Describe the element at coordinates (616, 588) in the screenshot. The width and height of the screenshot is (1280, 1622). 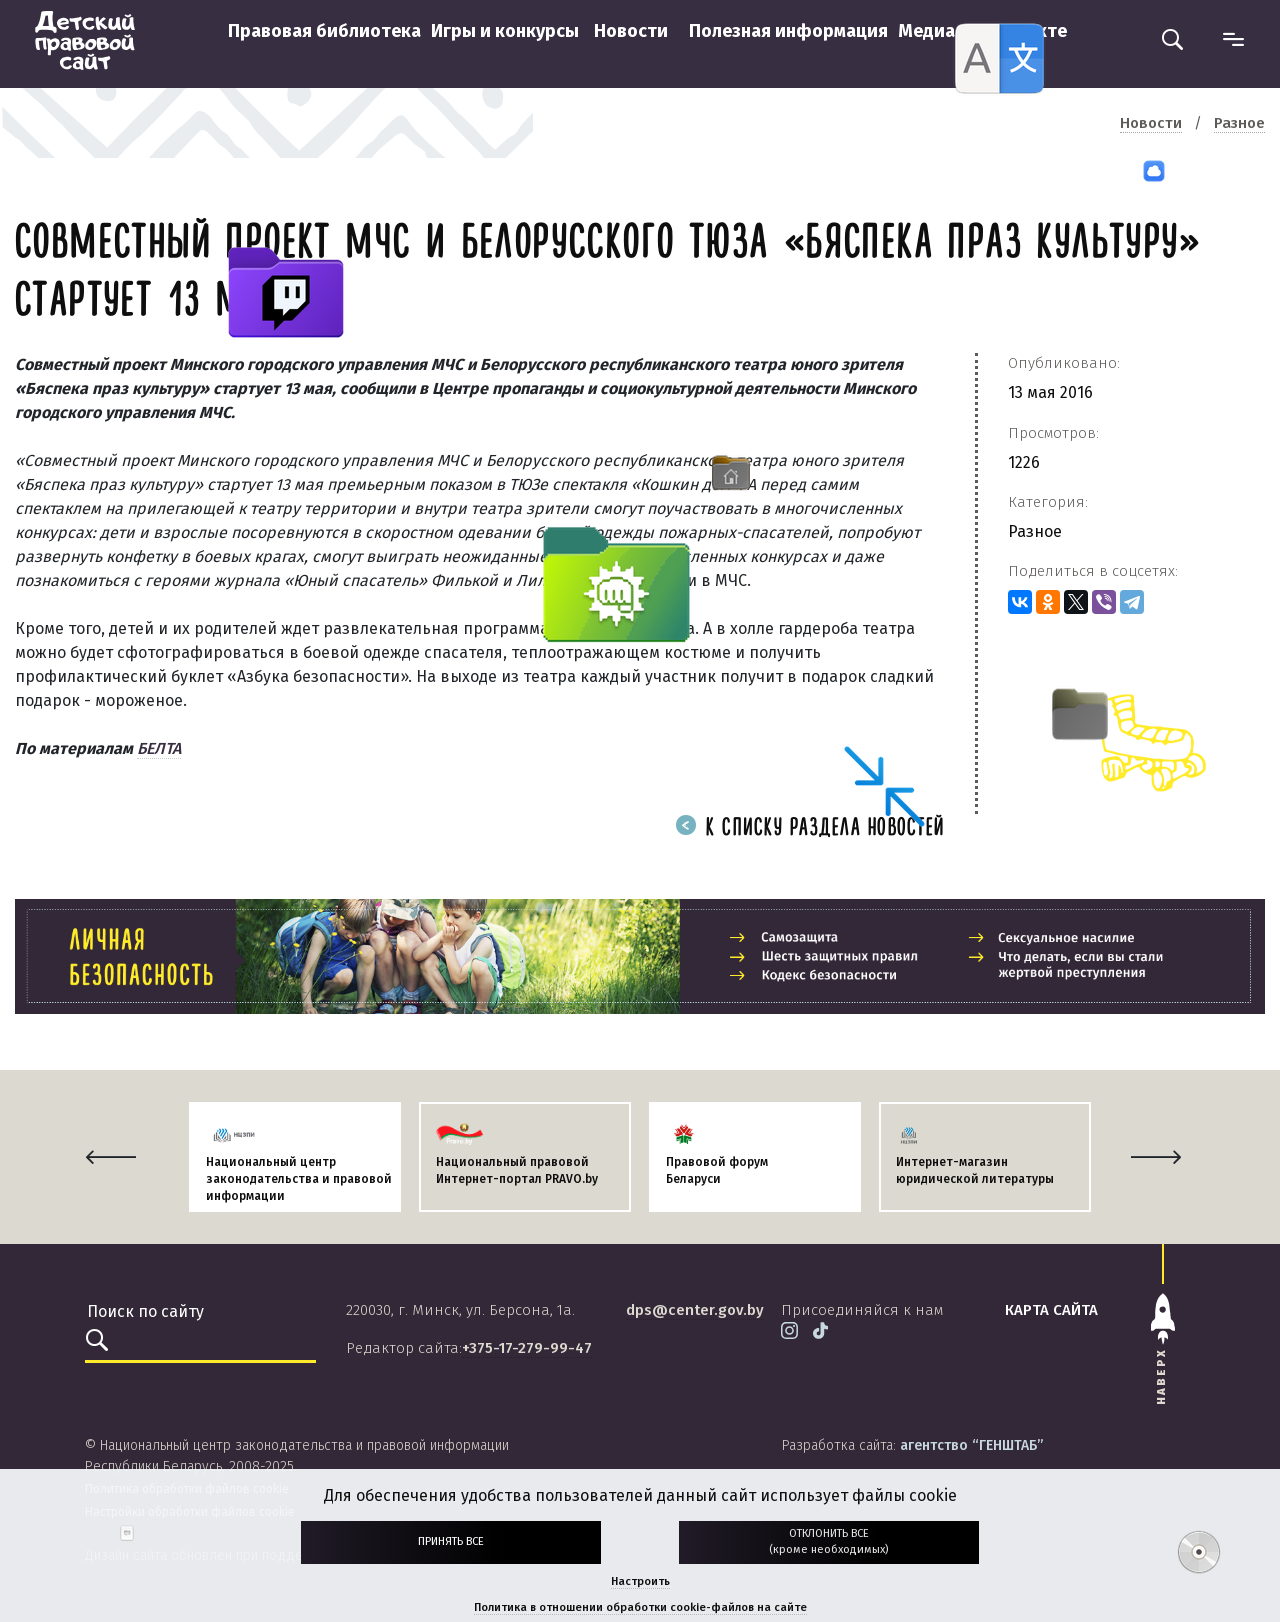
I see `open gamejolt games folder` at that location.